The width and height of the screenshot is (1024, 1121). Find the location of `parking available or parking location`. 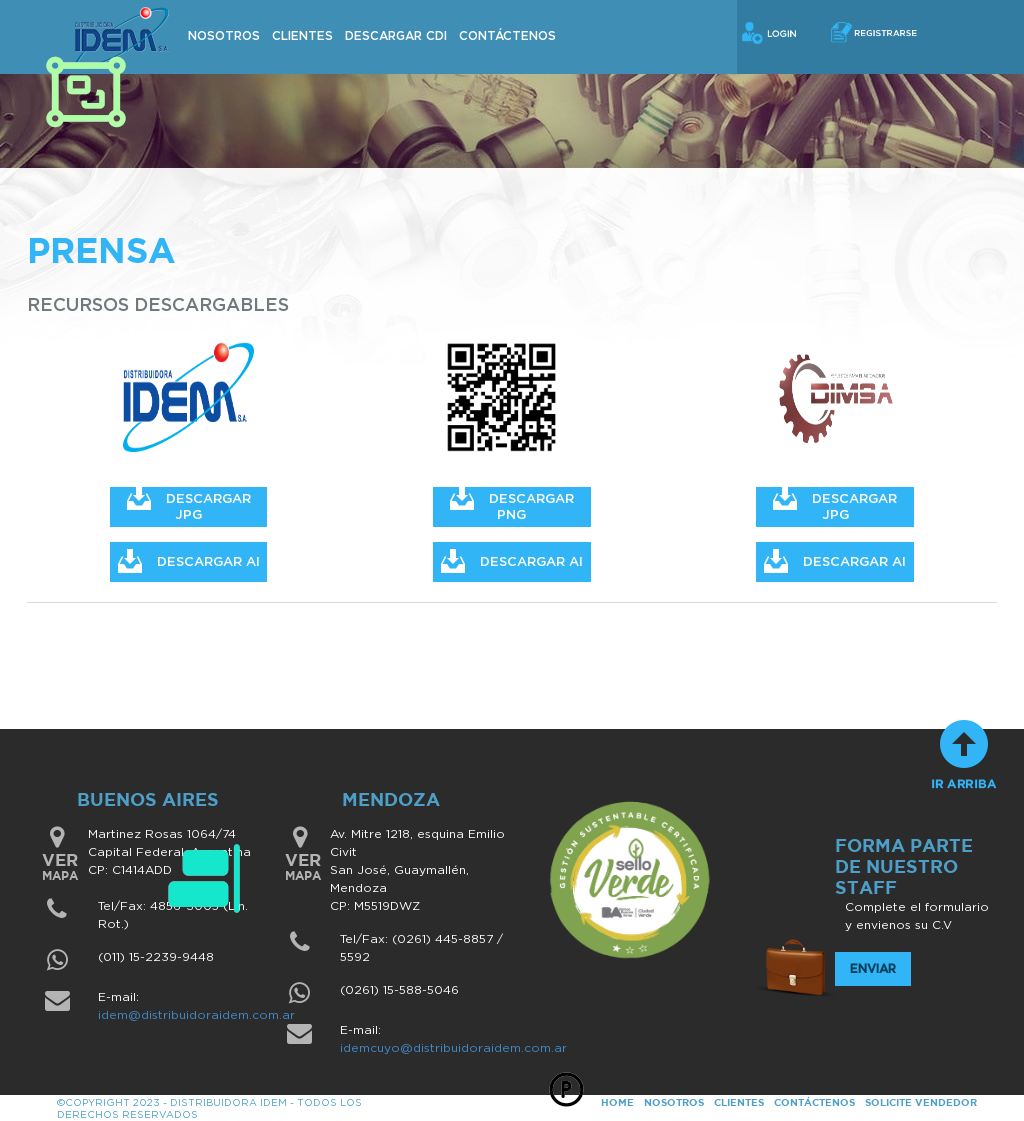

parking available or parking location is located at coordinates (566, 1089).